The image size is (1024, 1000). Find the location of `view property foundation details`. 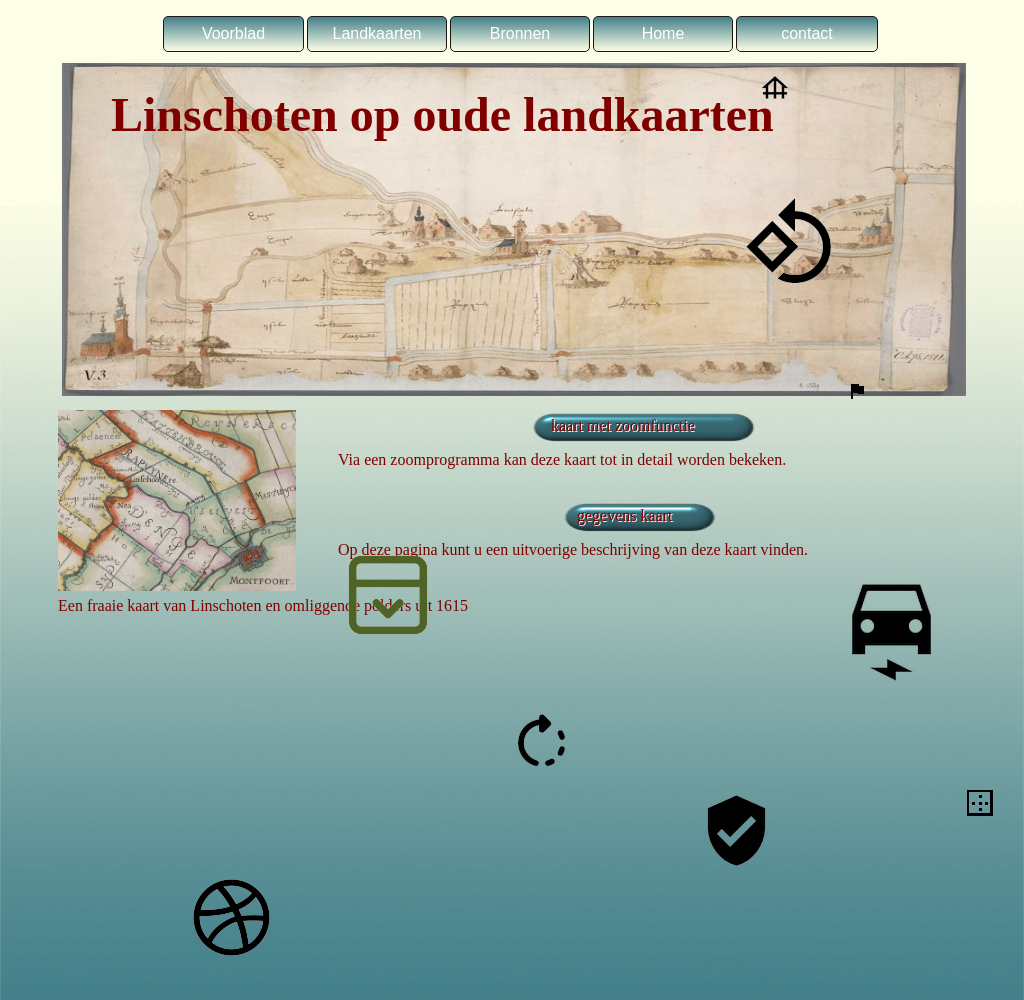

view property foundation details is located at coordinates (775, 88).